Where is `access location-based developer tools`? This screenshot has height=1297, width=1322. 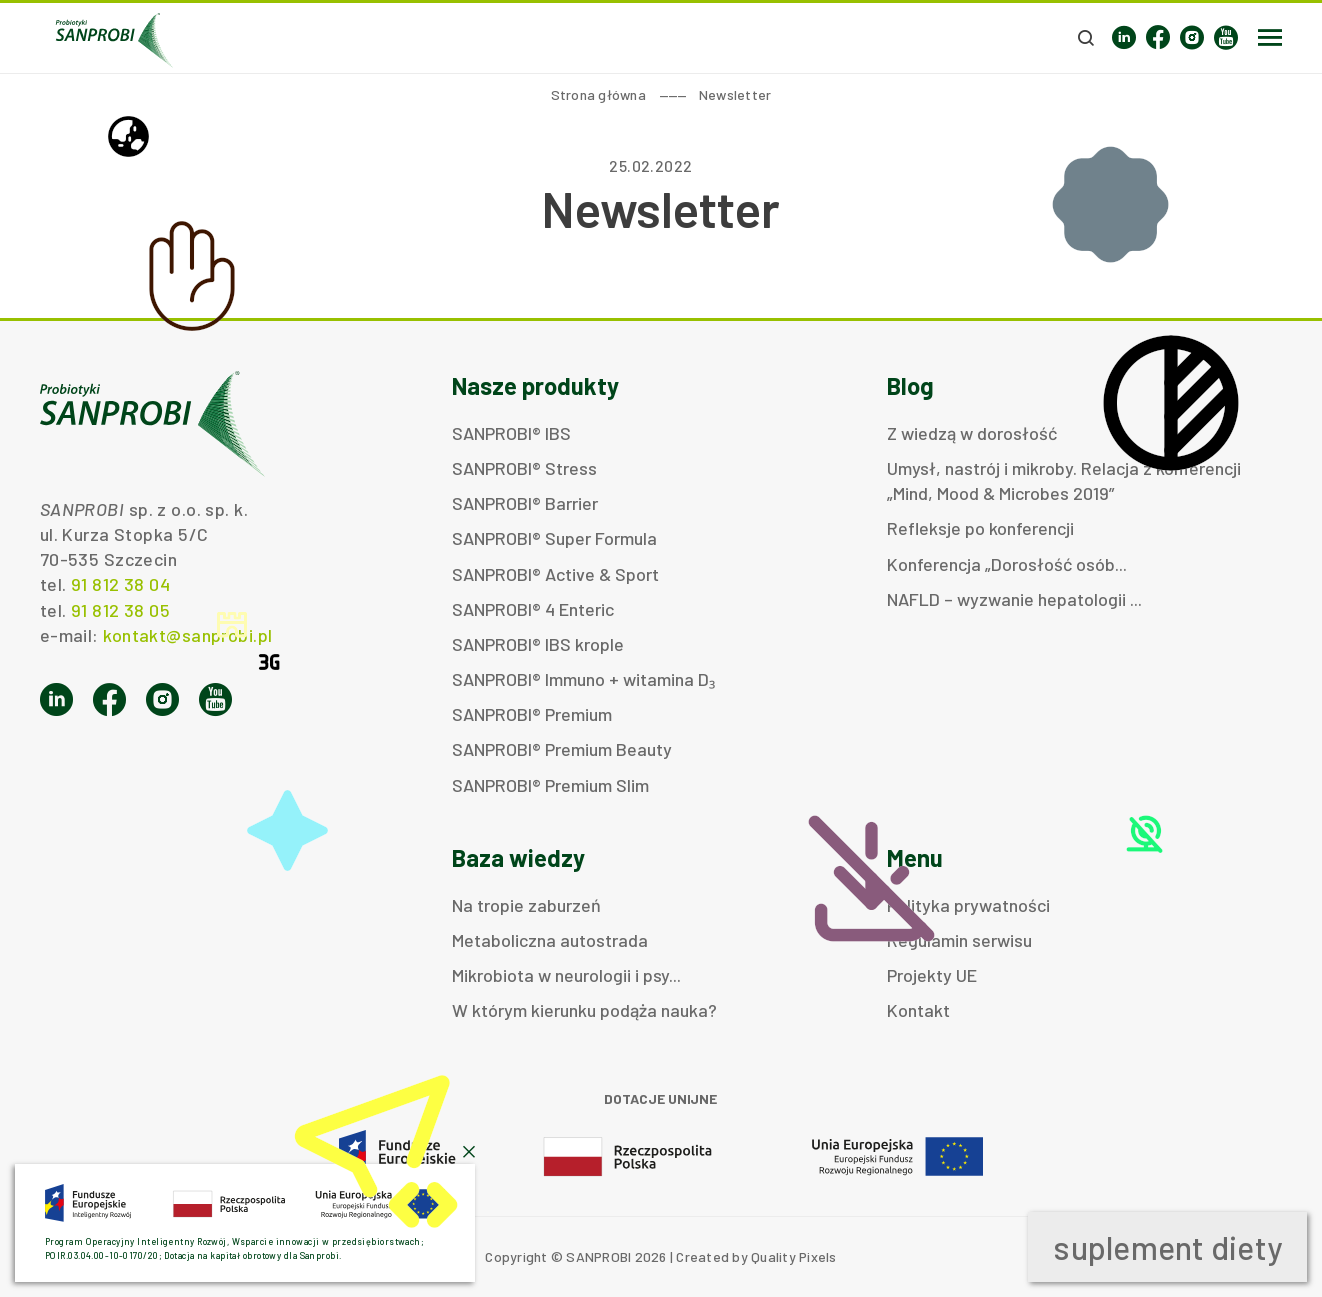 access location-based developer tools is located at coordinates (373, 1151).